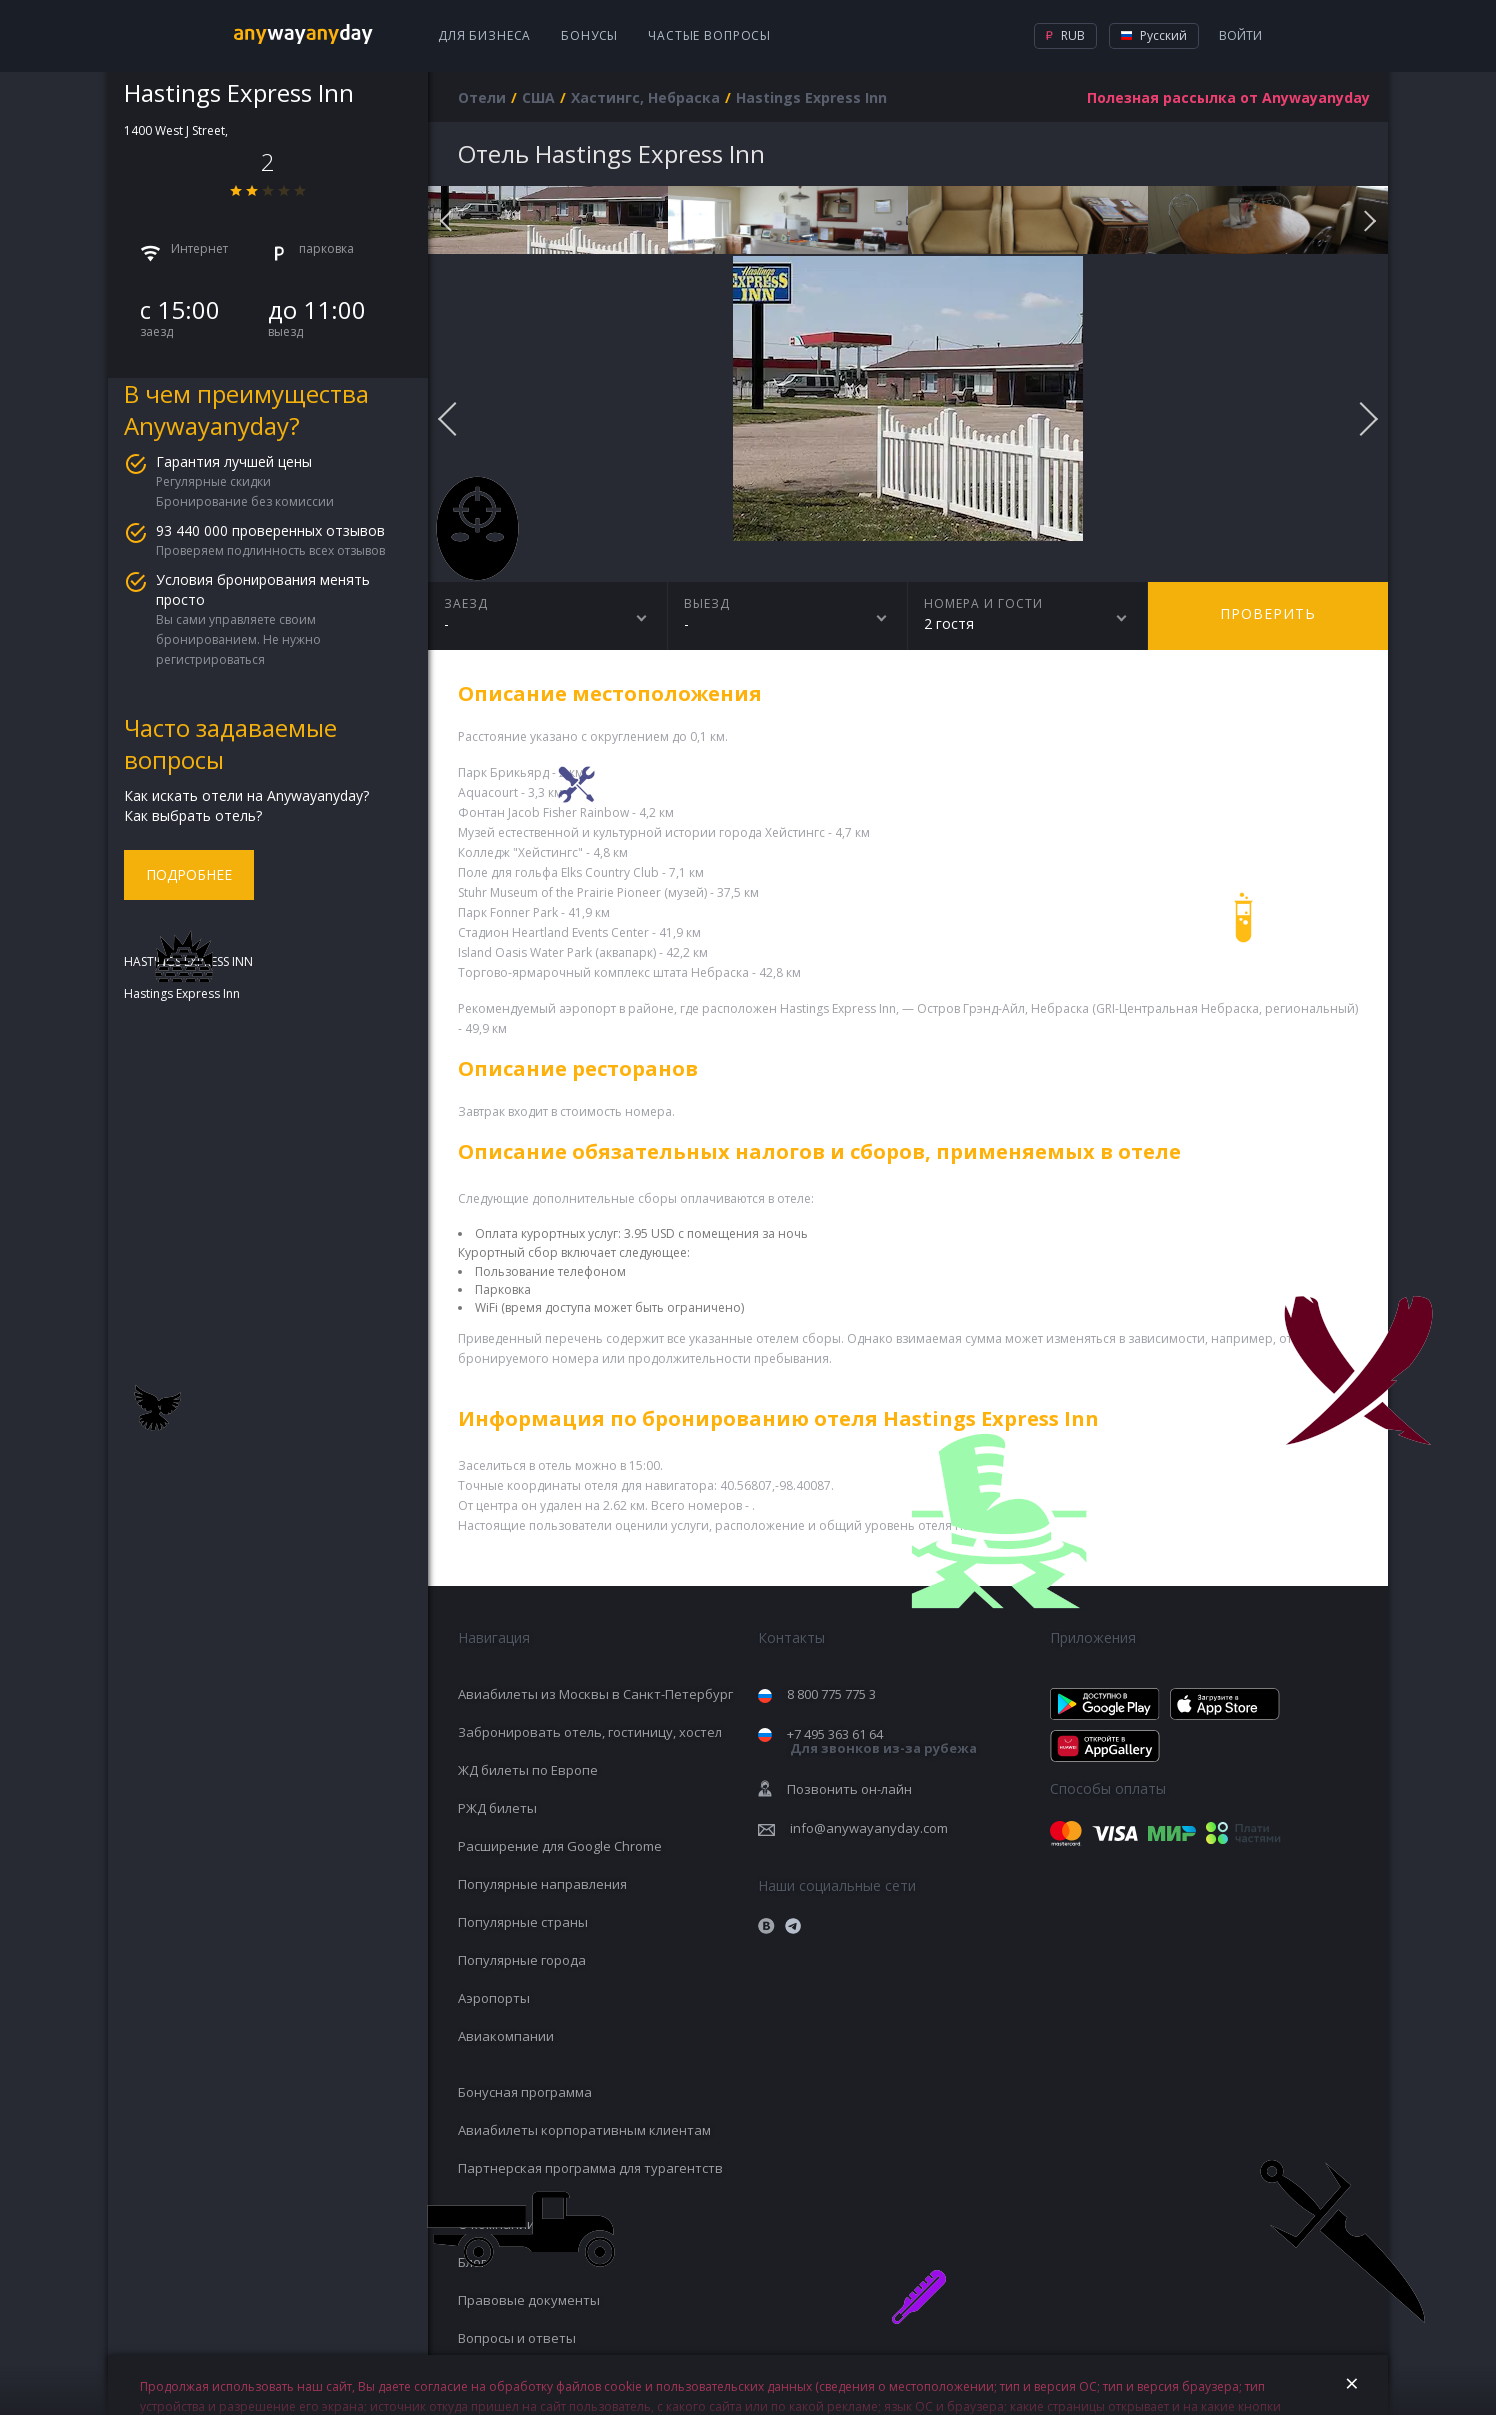 The height and width of the screenshot is (2415, 1496). Describe the element at coordinates (1243, 917) in the screenshot. I see `view potion or chemical inventory` at that location.